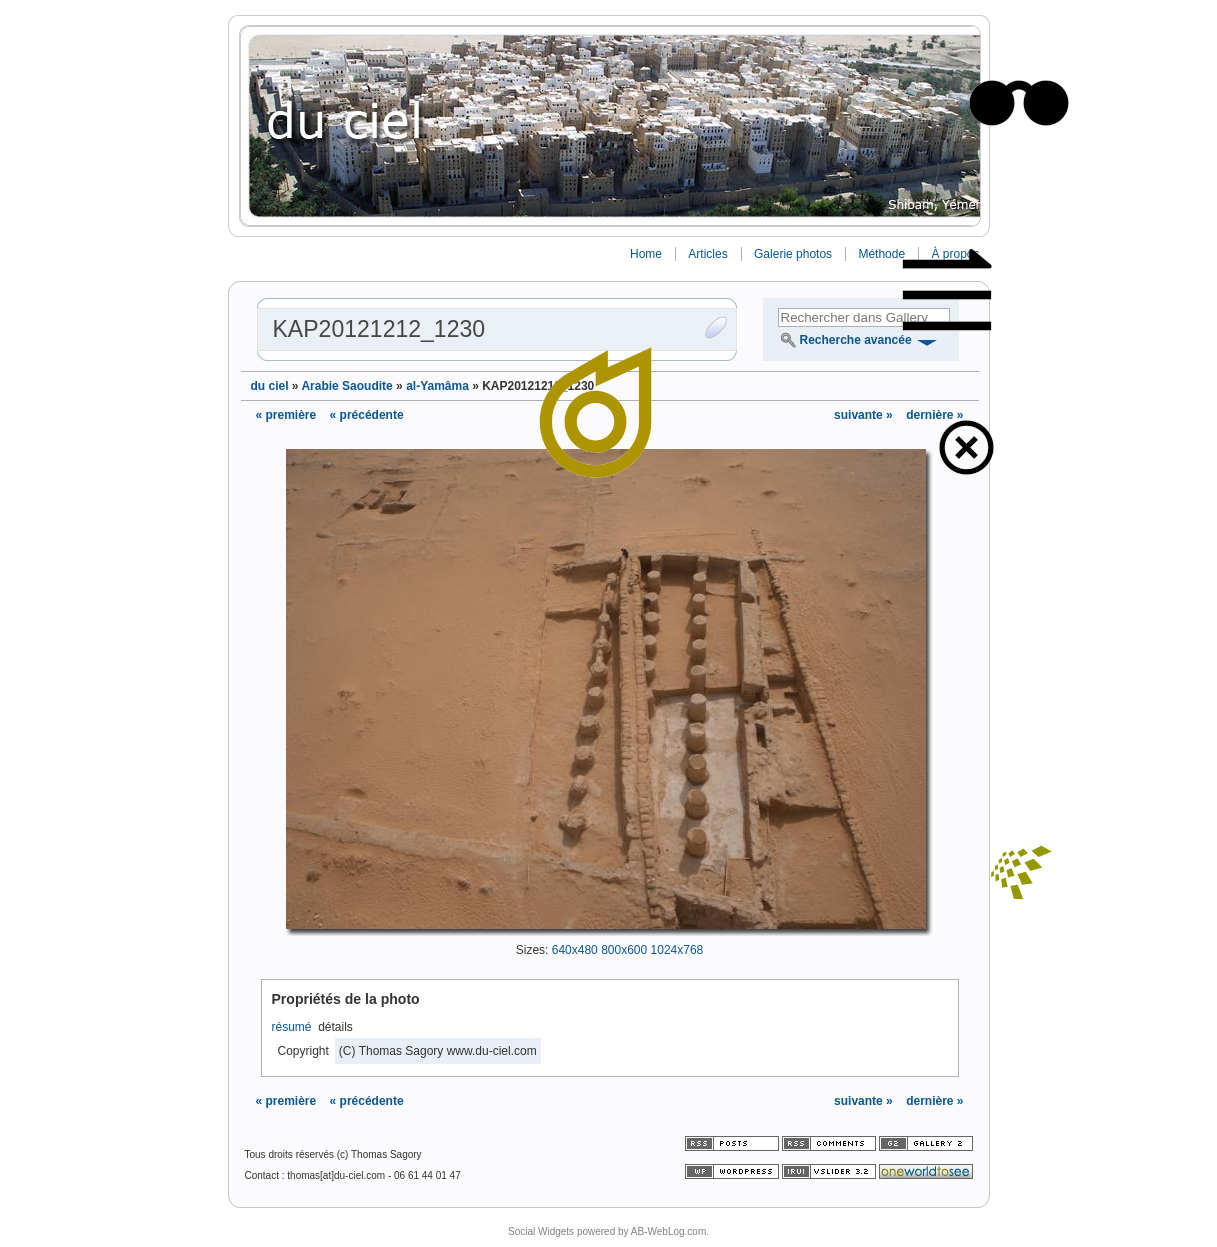 Image resolution: width=1217 pixels, height=1247 pixels. Describe the element at coordinates (595, 415) in the screenshot. I see `indicates meteor or space weather event` at that location.